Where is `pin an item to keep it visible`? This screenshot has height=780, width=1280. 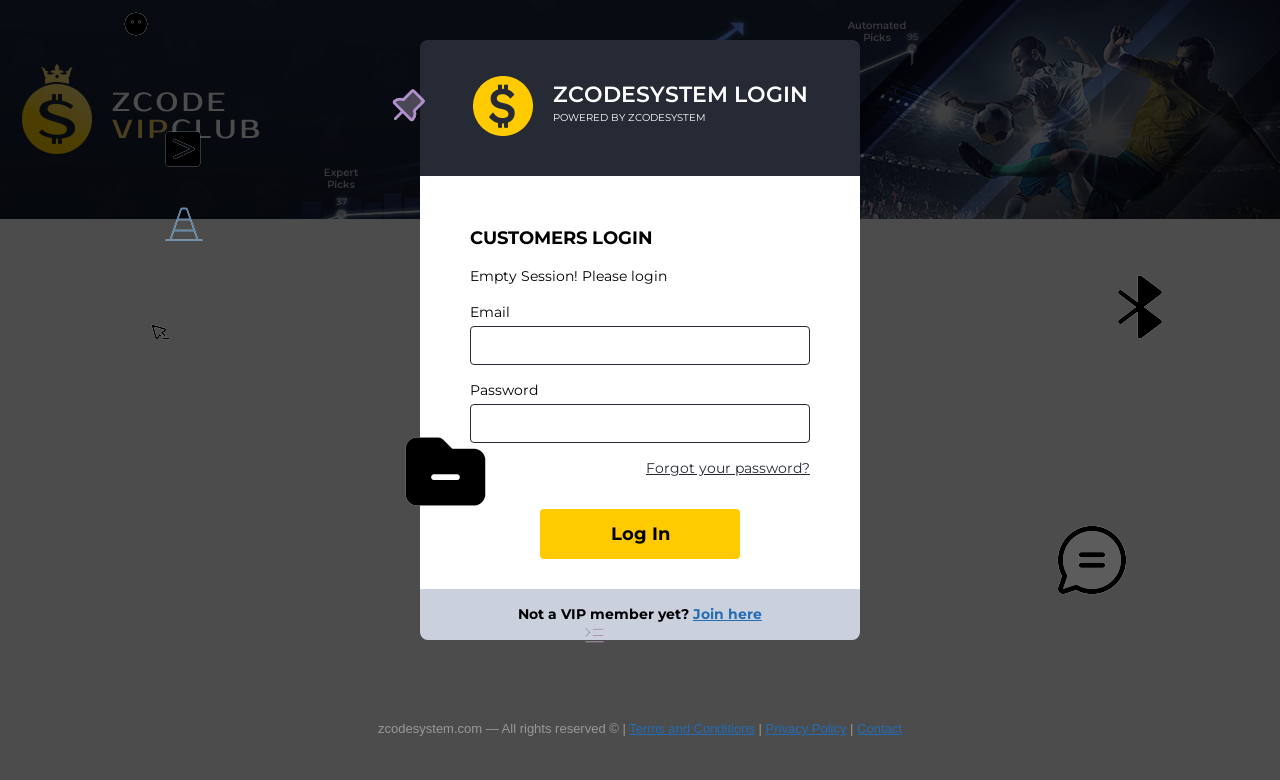
pin an item to keep it visible is located at coordinates (407, 106).